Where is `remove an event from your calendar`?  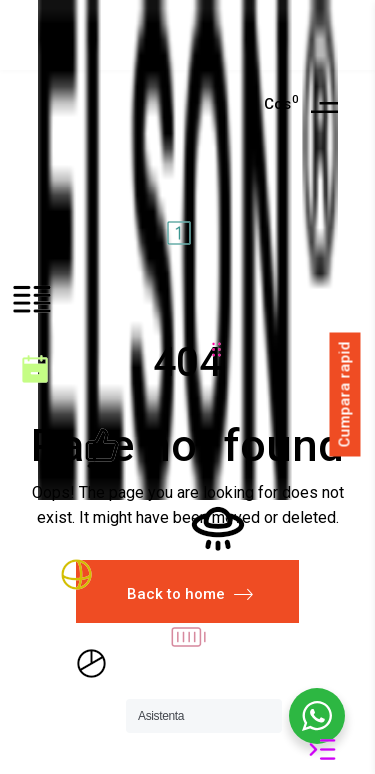 remove an event from your calendar is located at coordinates (35, 370).